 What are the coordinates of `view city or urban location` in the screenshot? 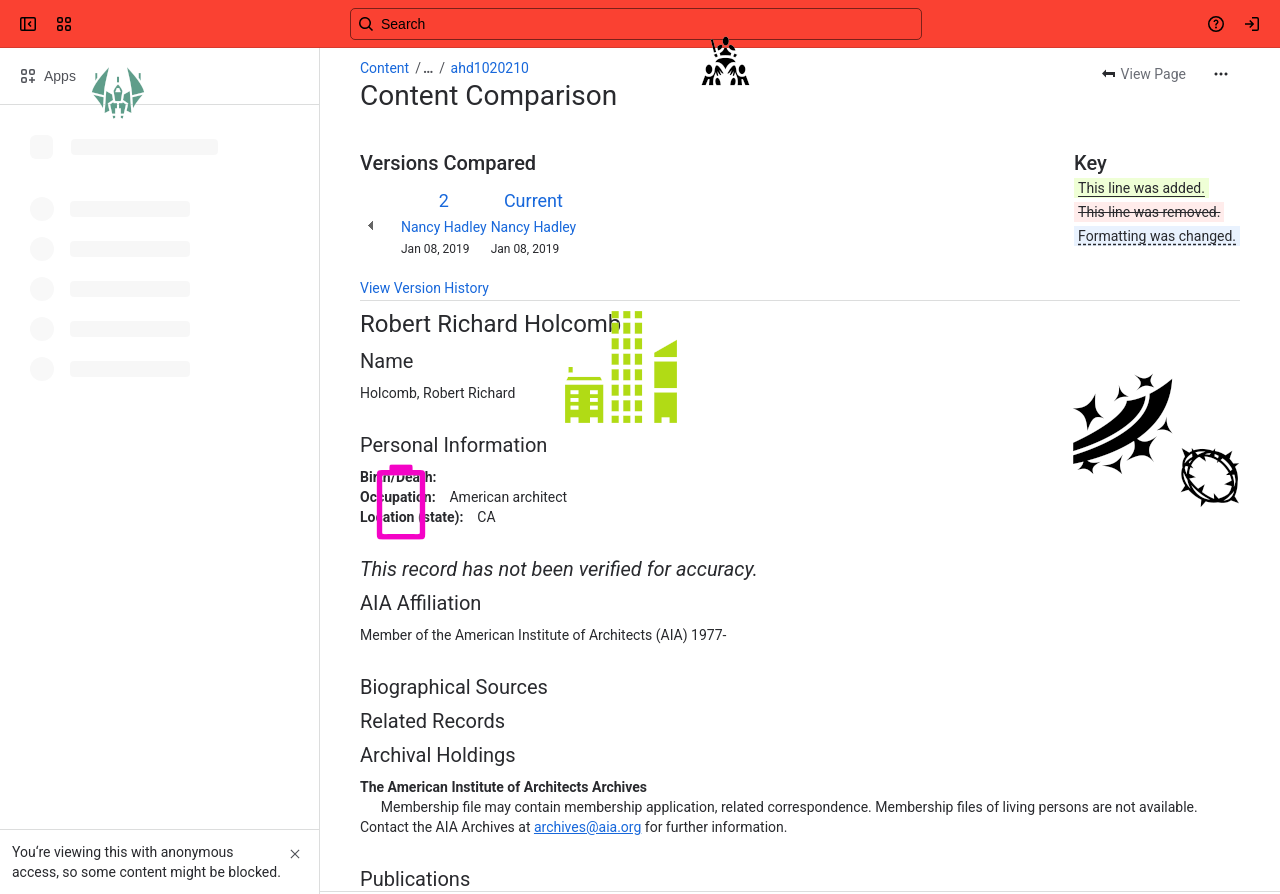 It's located at (621, 367).